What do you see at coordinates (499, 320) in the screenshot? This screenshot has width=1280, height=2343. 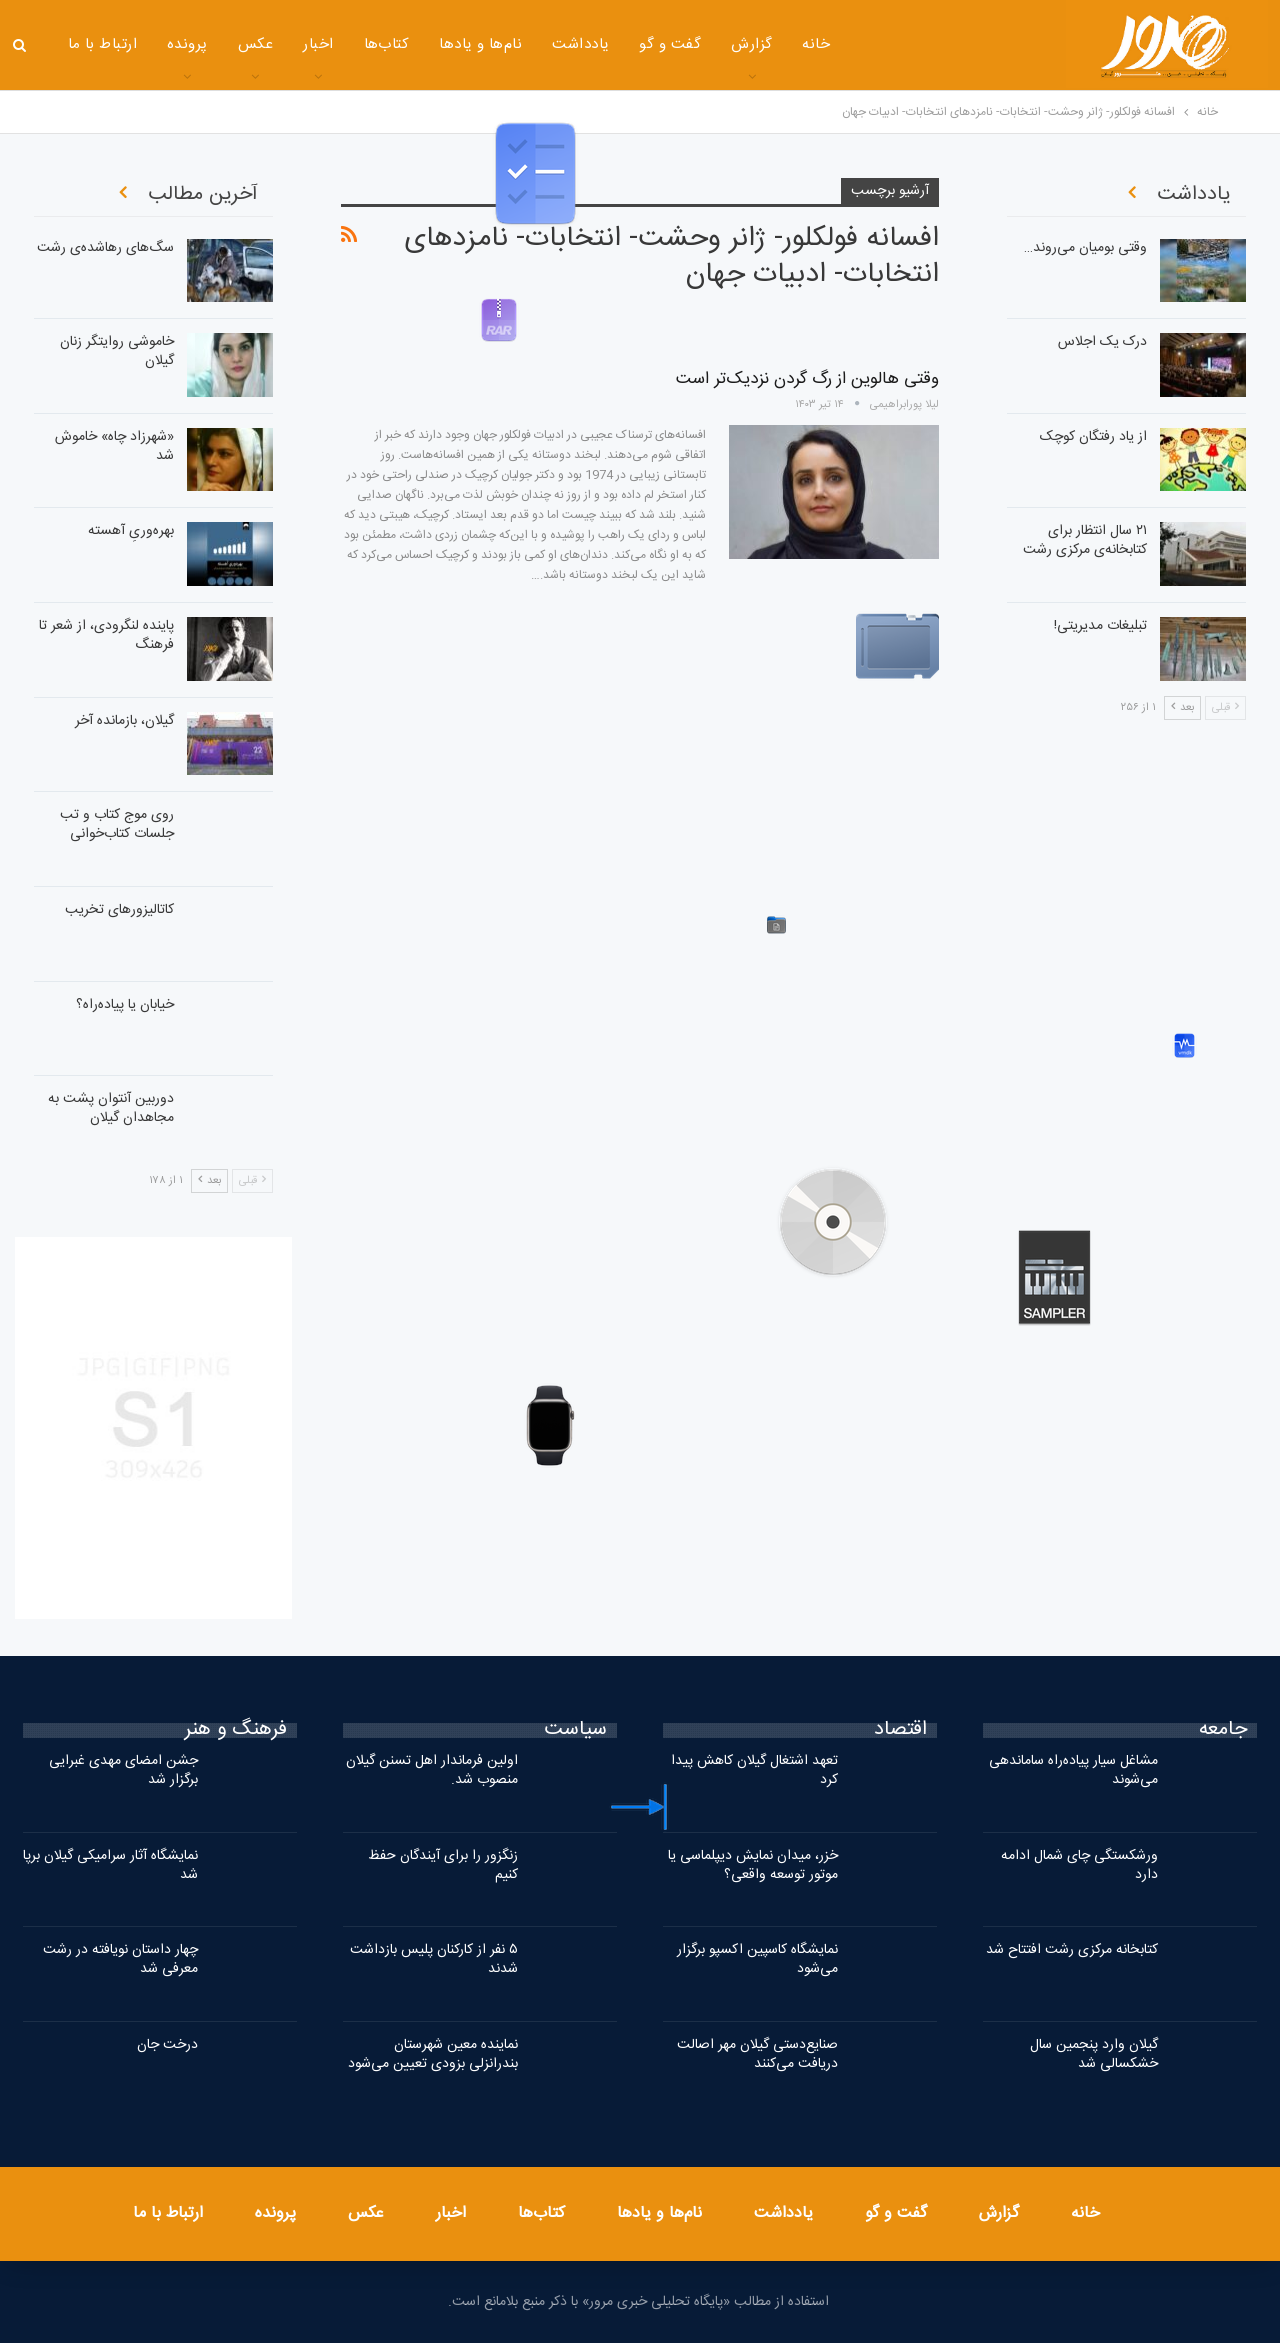 I see `a compressed RAR archive file` at bounding box center [499, 320].